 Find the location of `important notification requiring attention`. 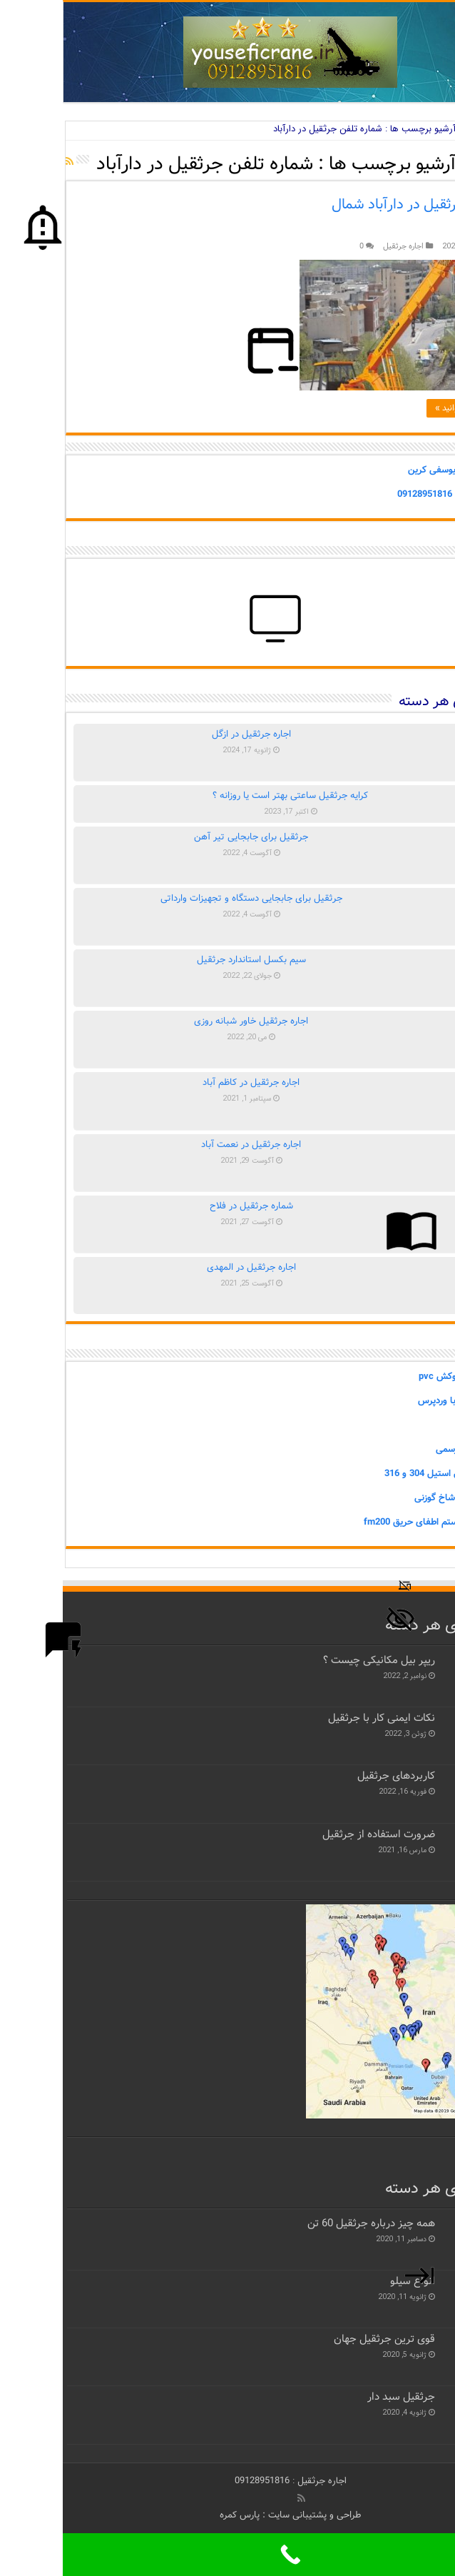

important notification requiring attention is located at coordinates (43, 227).